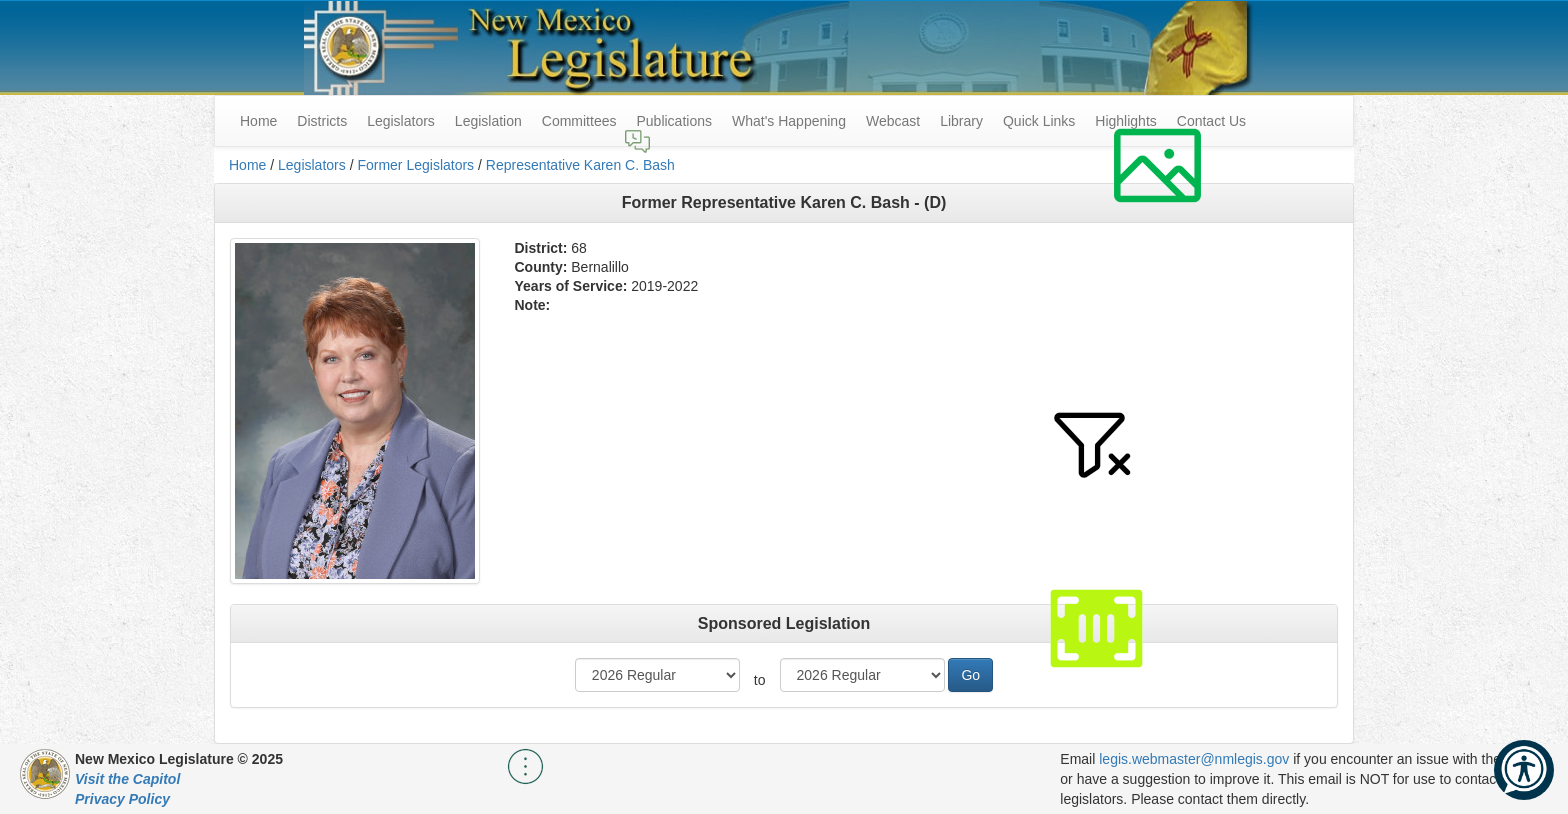  What do you see at coordinates (525, 766) in the screenshot?
I see `access more options or actions` at bounding box center [525, 766].